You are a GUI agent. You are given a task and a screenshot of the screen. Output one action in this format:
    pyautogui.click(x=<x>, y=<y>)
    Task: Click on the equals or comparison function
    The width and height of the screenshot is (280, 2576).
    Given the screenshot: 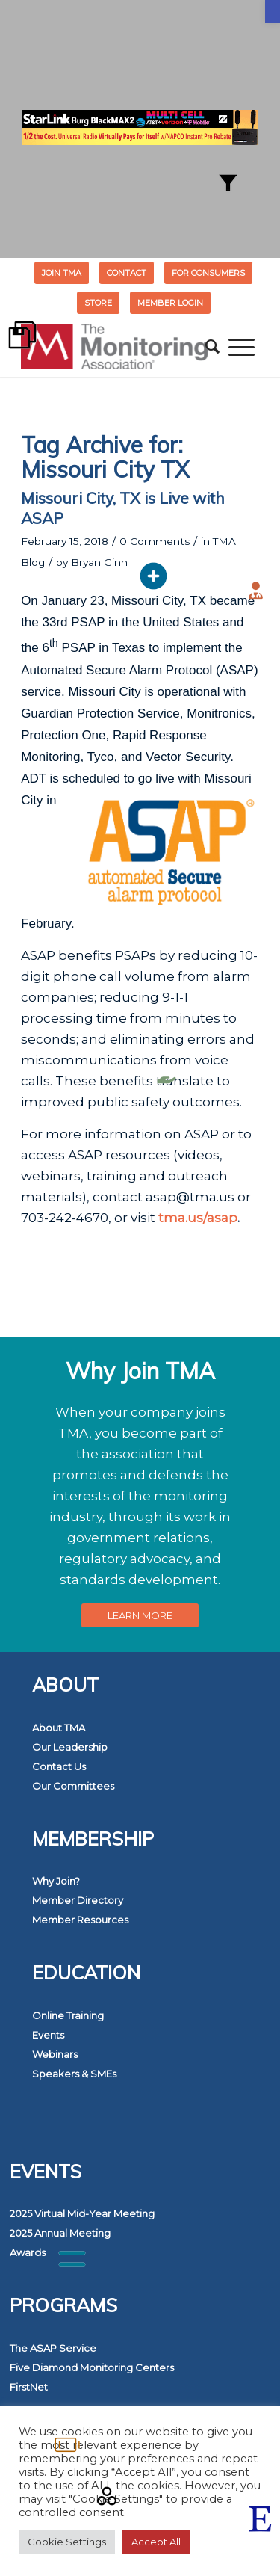 What is the action you would take?
    pyautogui.click(x=72, y=2258)
    